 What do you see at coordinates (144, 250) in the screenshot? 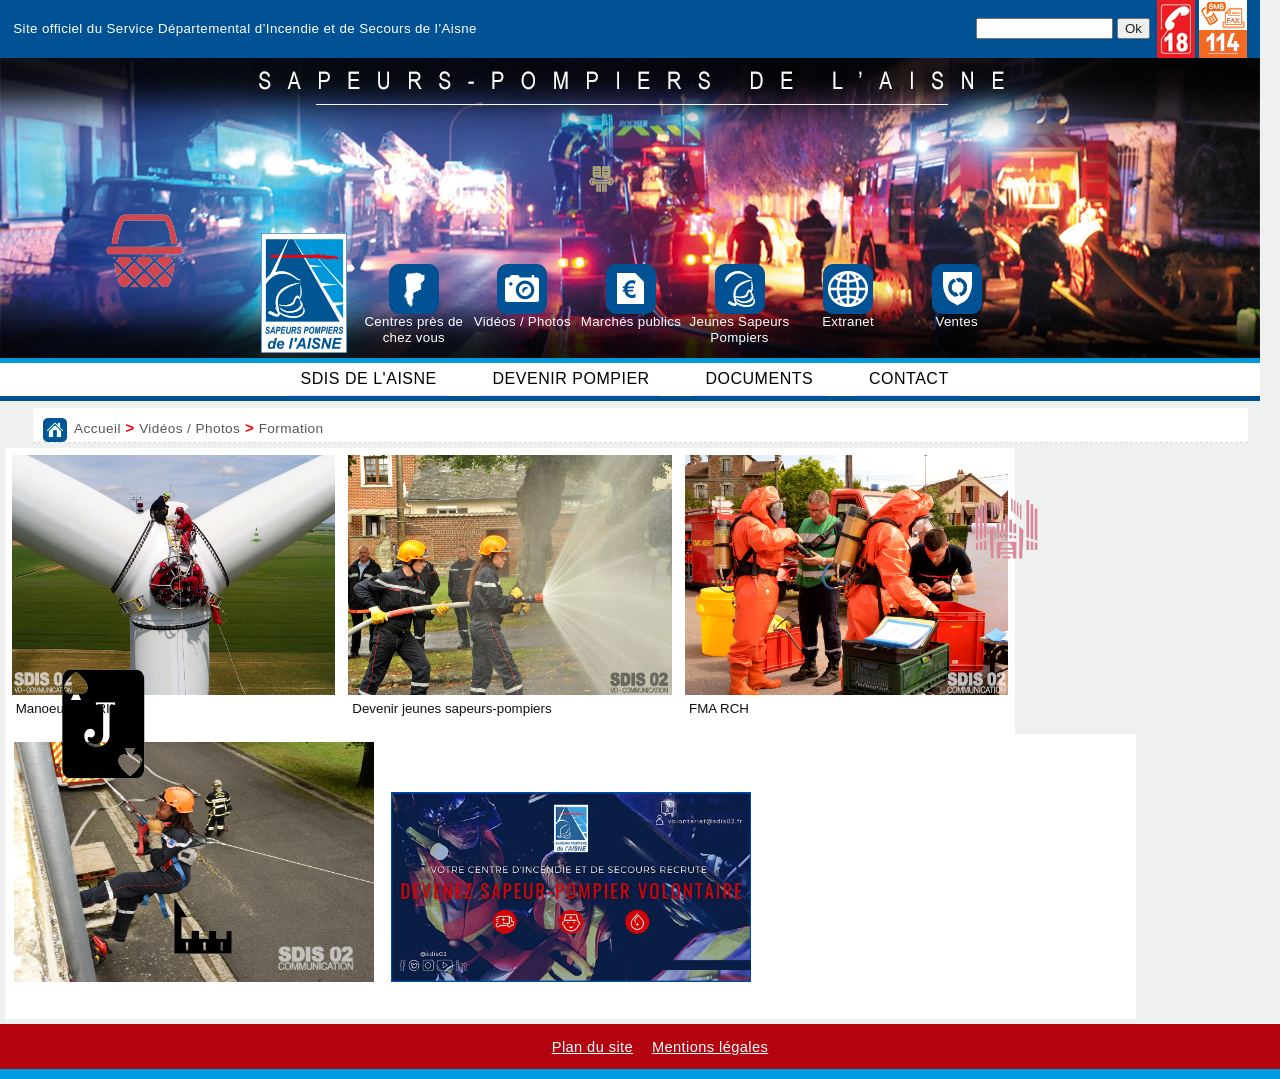
I see `view your shopping basket` at bounding box center [144, 250].